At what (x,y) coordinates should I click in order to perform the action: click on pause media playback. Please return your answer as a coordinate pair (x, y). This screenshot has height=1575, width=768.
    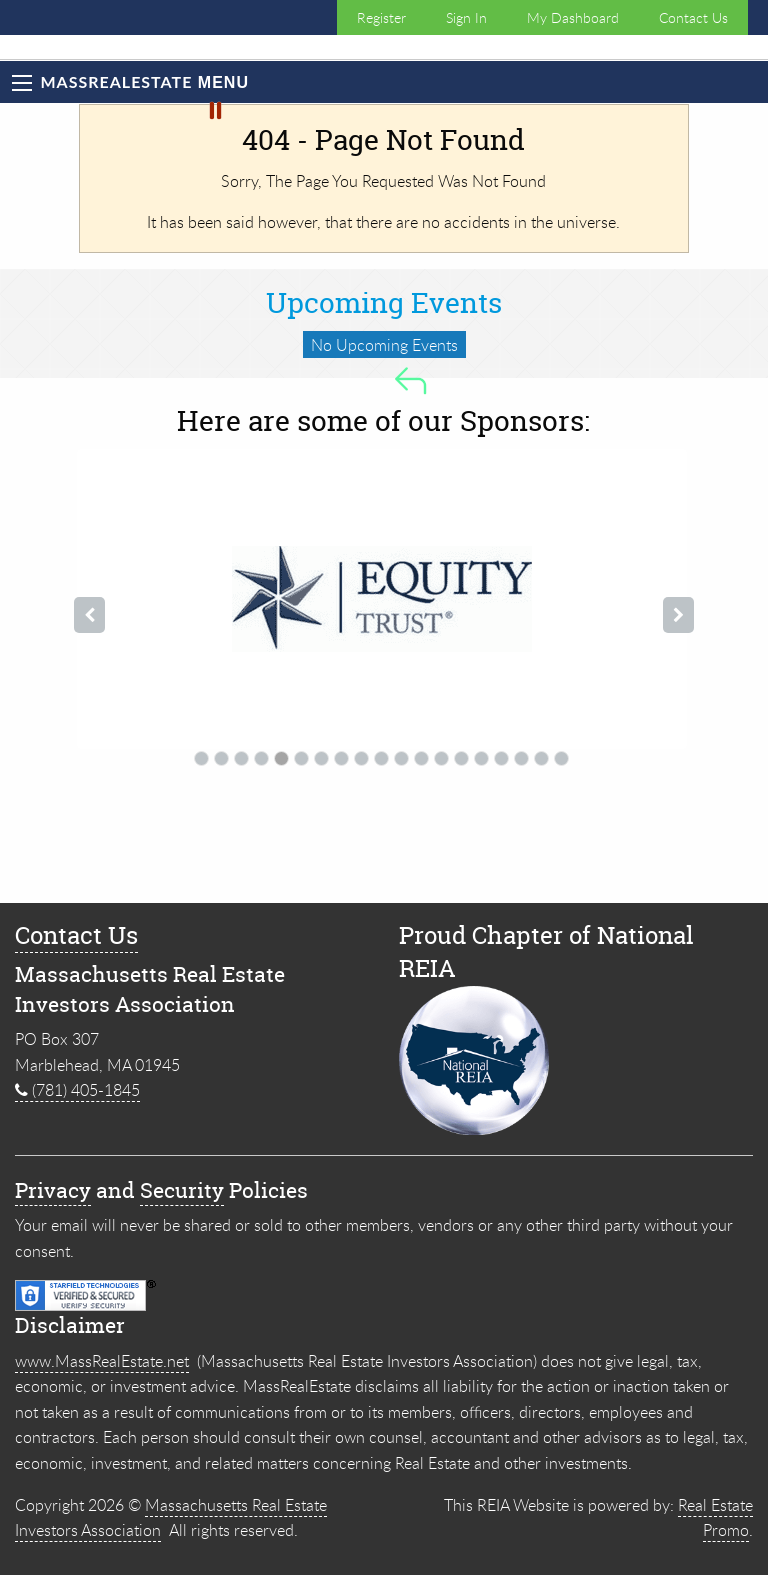
    Looking at the image, I should click on (215, 110).